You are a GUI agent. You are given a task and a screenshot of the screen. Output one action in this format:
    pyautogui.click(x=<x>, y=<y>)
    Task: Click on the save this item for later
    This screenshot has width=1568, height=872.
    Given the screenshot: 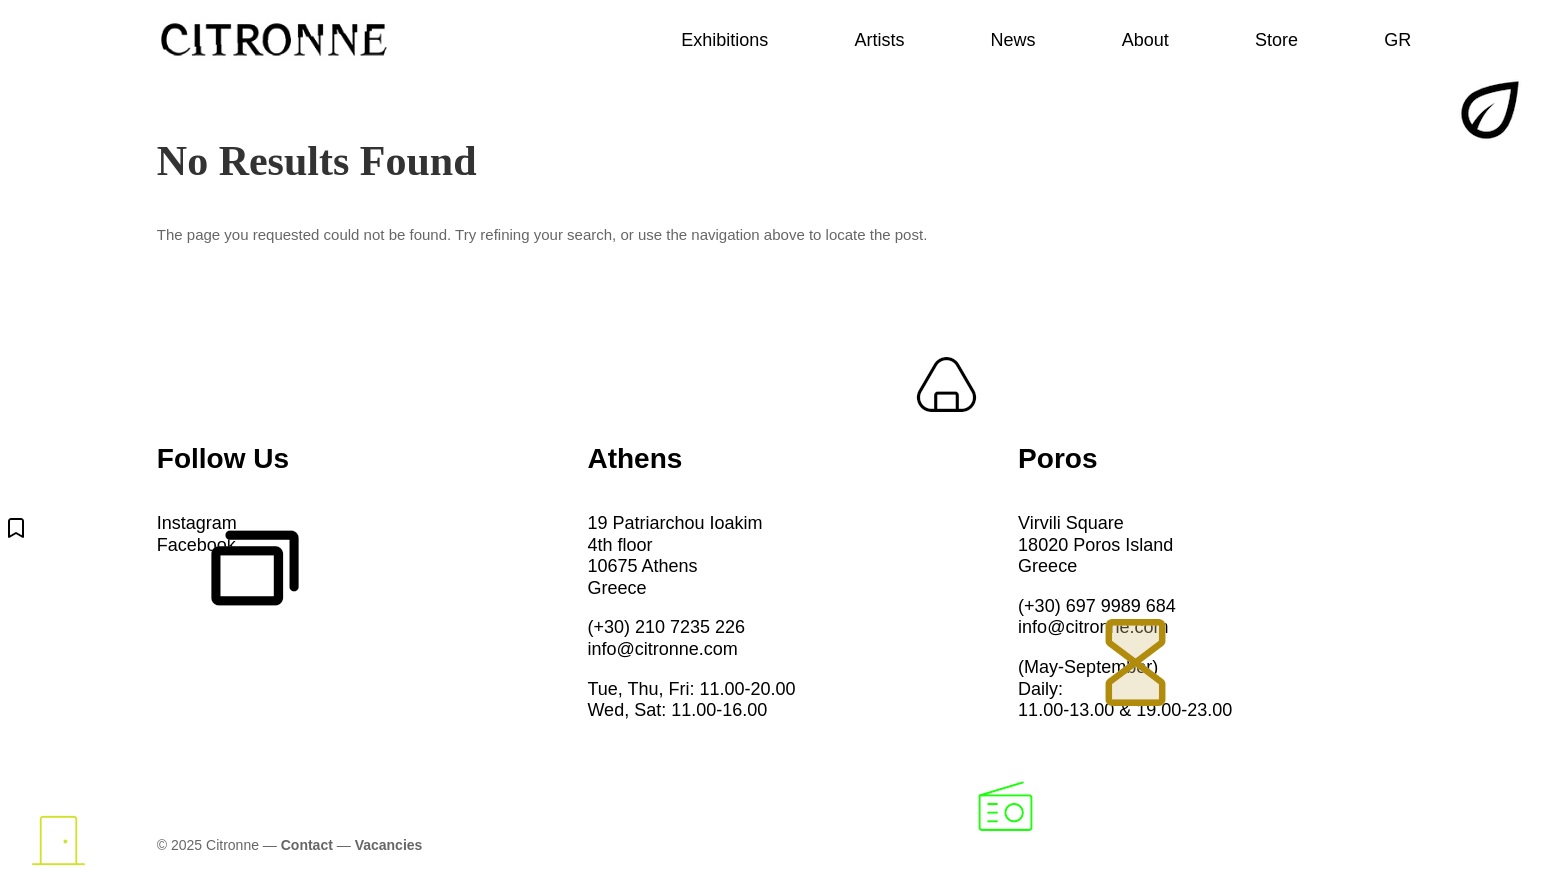 What is the action you would take?
    pyautogui.click(x=16, y=528)
    